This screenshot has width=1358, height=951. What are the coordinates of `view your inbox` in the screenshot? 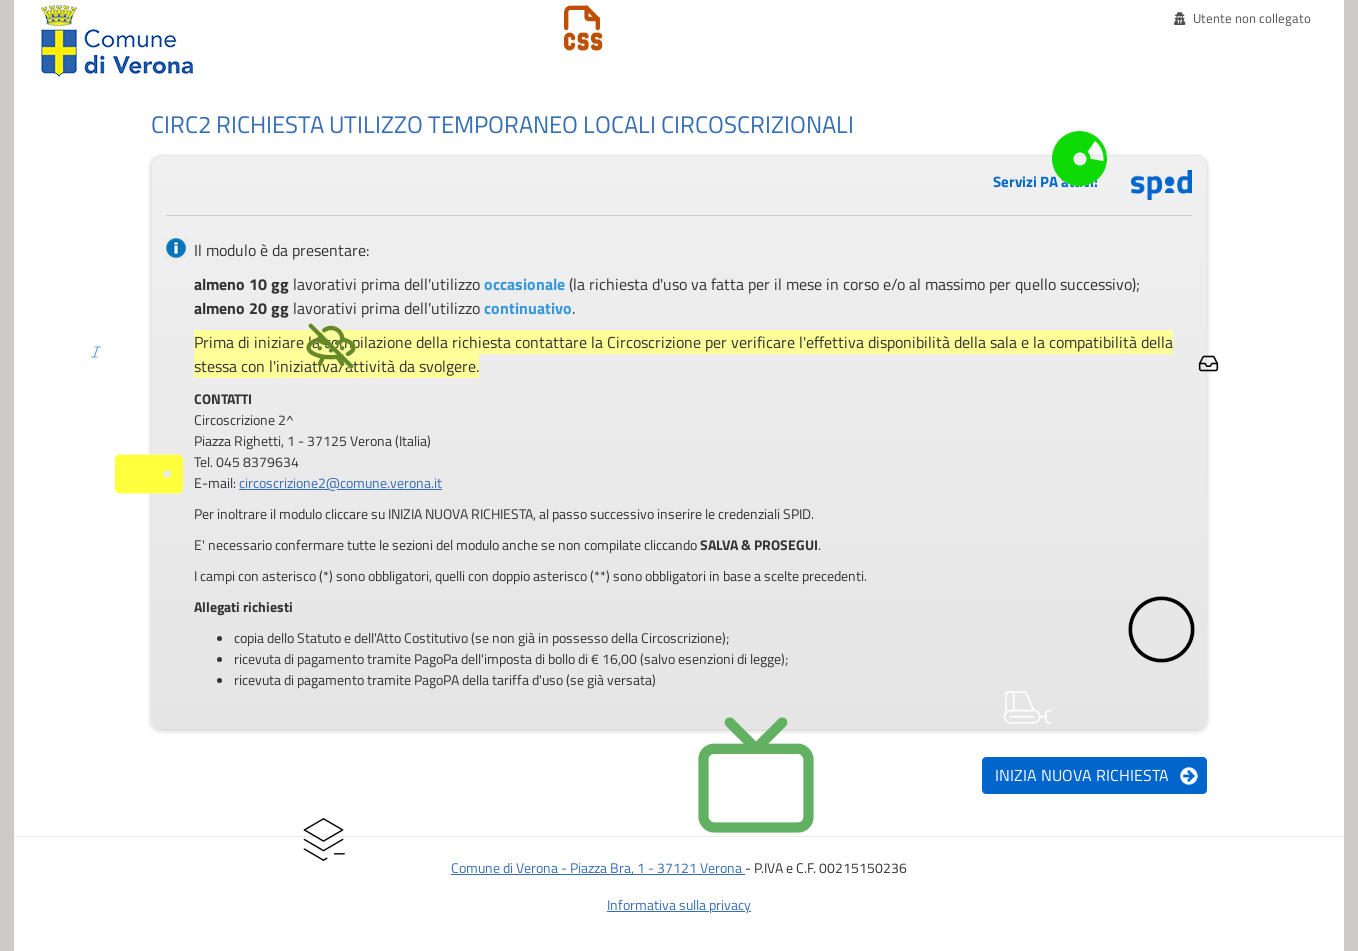 It's located at (1208, 363).